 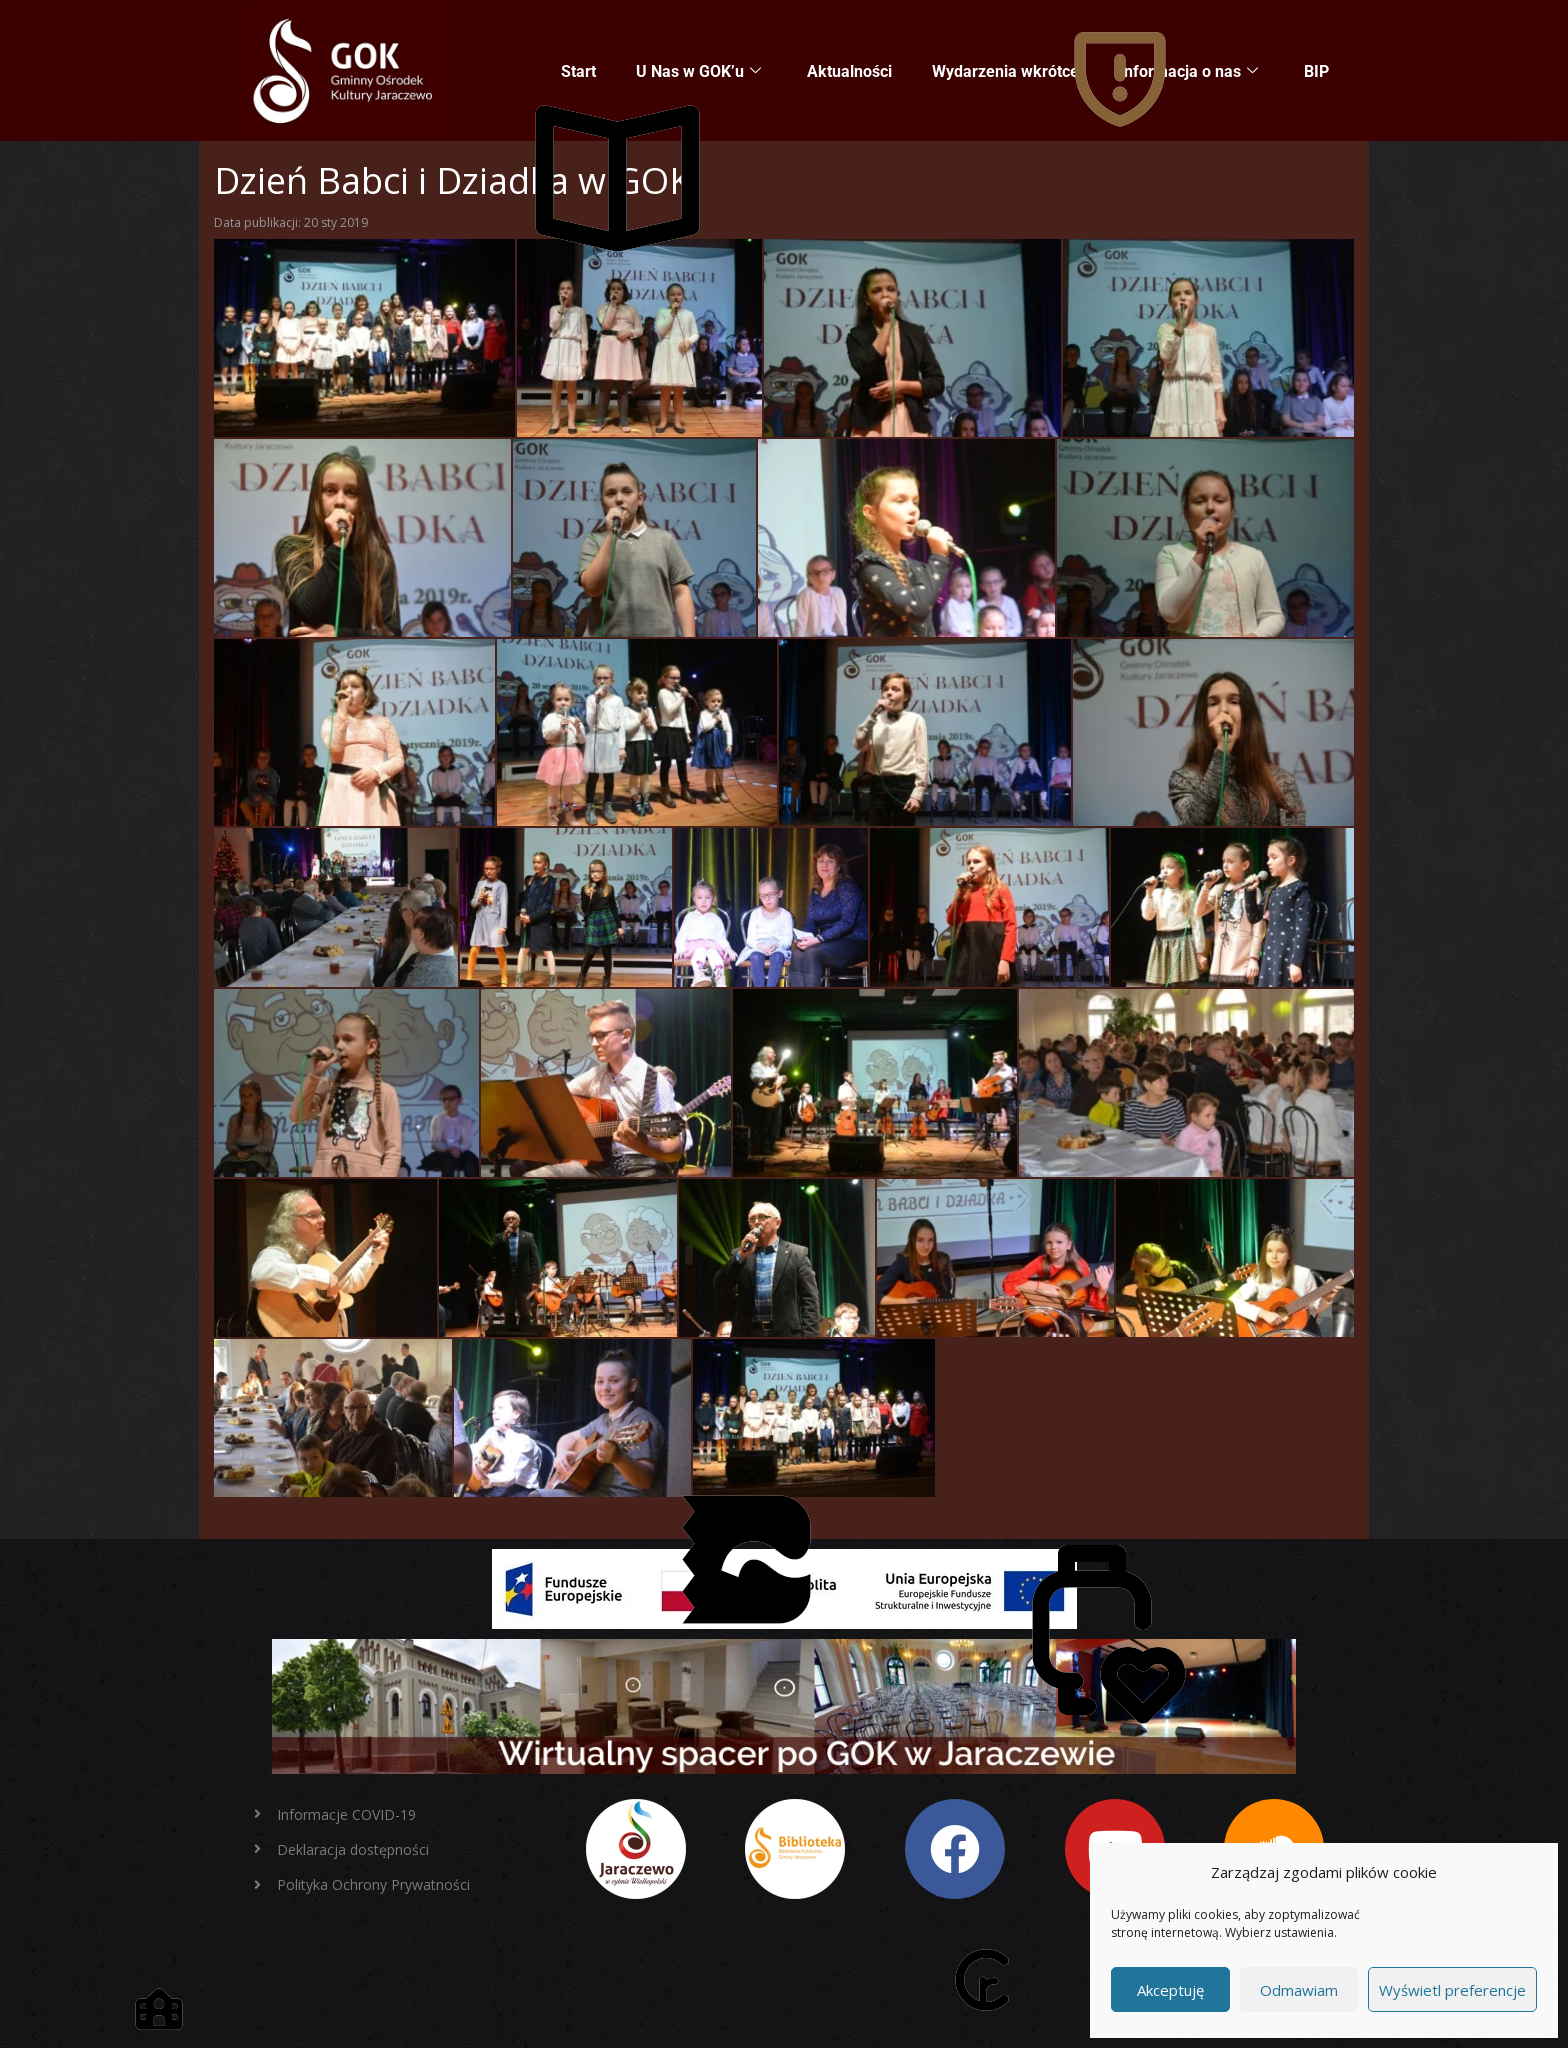 What do you see at coordinates (1120, 74) in the screenshot?
I see `security warning or alert detected` at bounding box center [1120, 74].